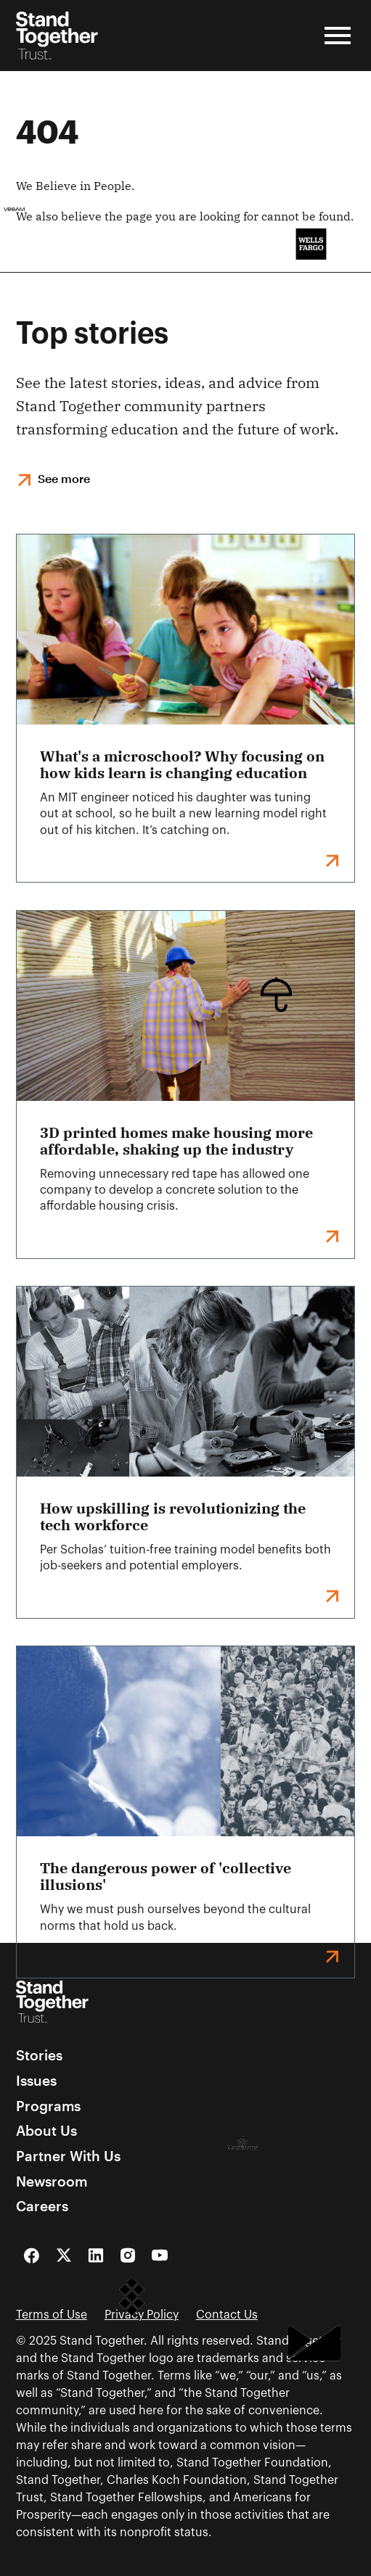  What do you see at coordinates (131, 2296) in the screenshot?
I see `open the Setapp app subscription service` at bounding box center [131, 2296].